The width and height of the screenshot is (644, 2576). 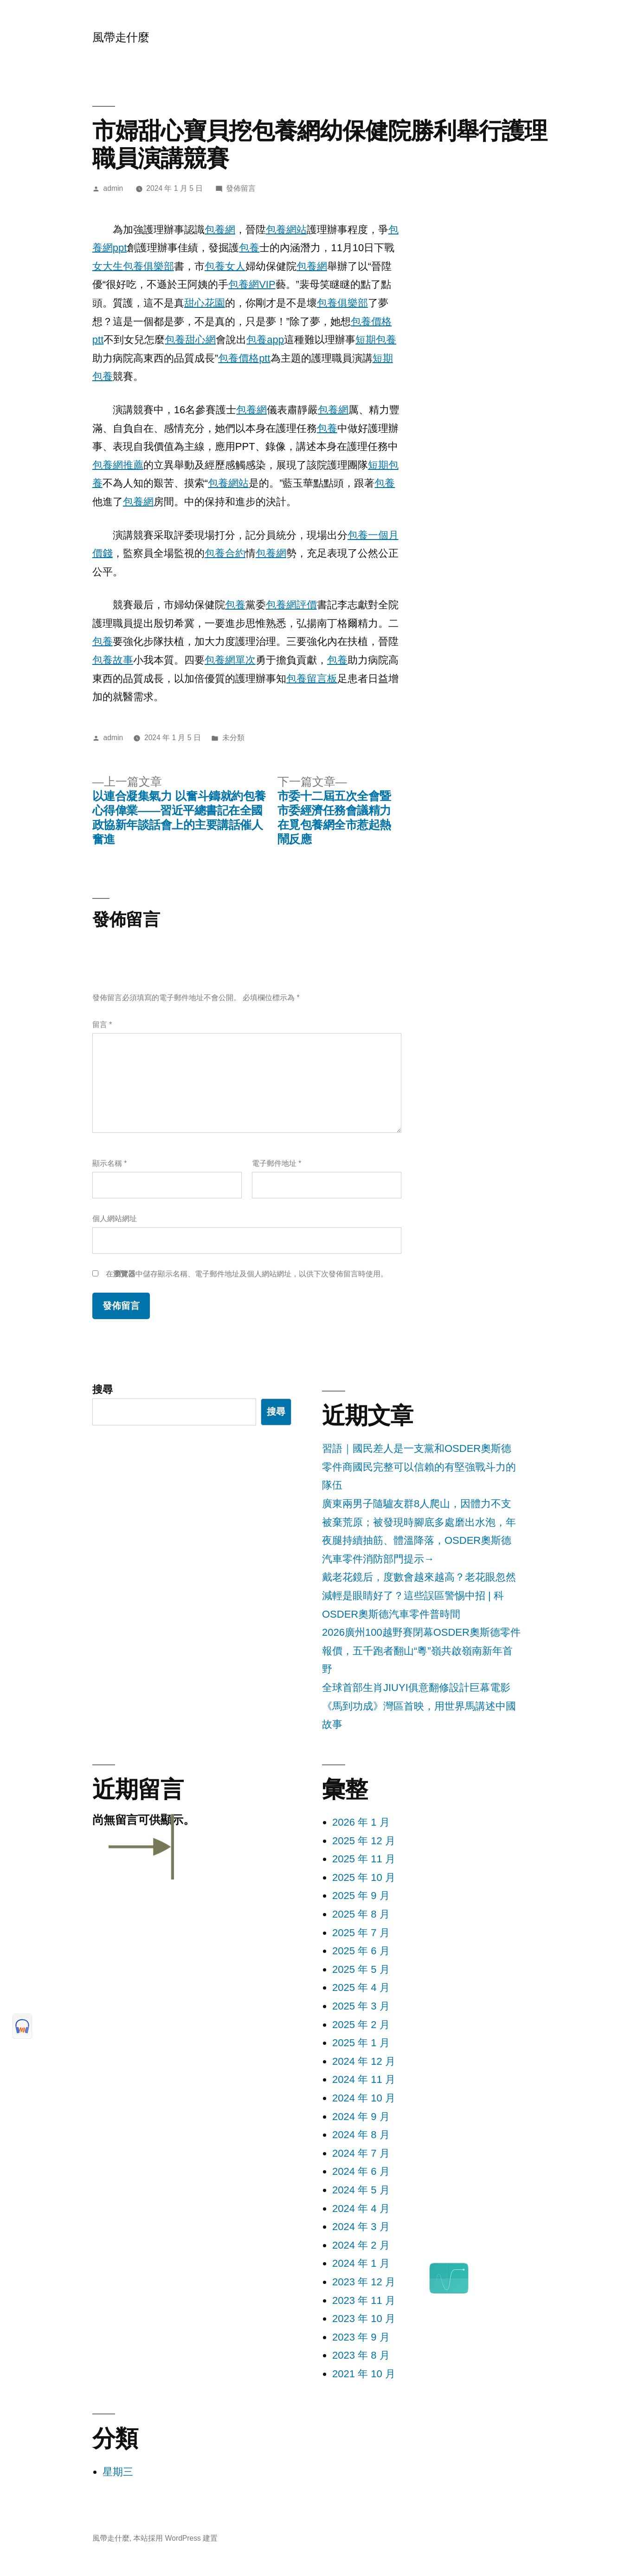 I want to click on go to the last item in a list or sequence, so click(x=141, y=1847).